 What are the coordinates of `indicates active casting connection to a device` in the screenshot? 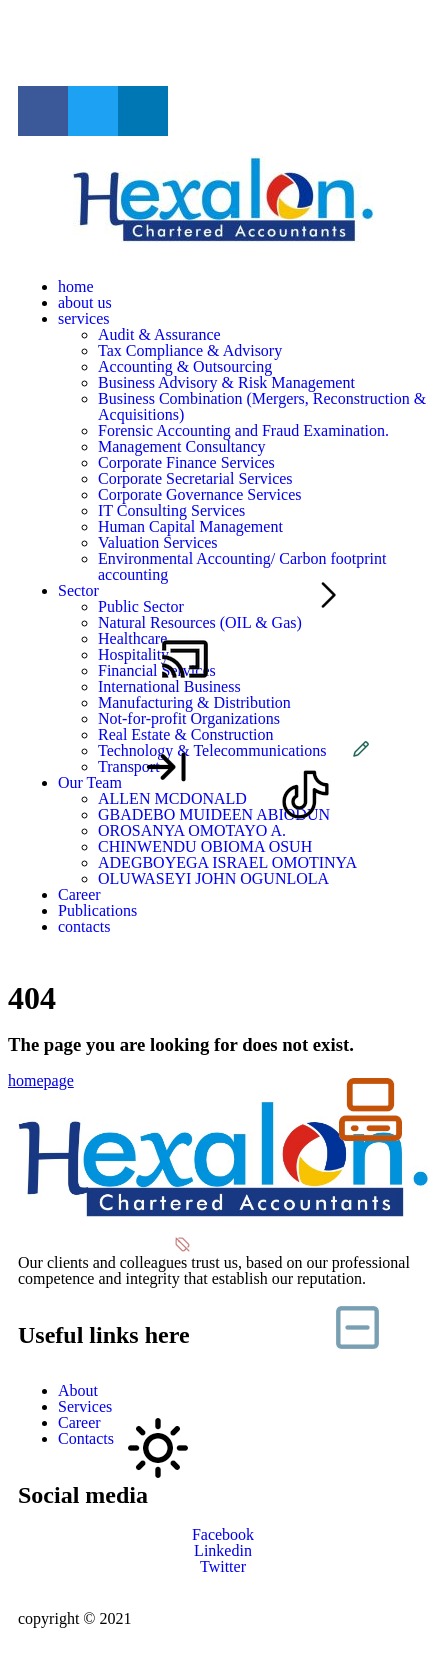 It's located at (185, 659).